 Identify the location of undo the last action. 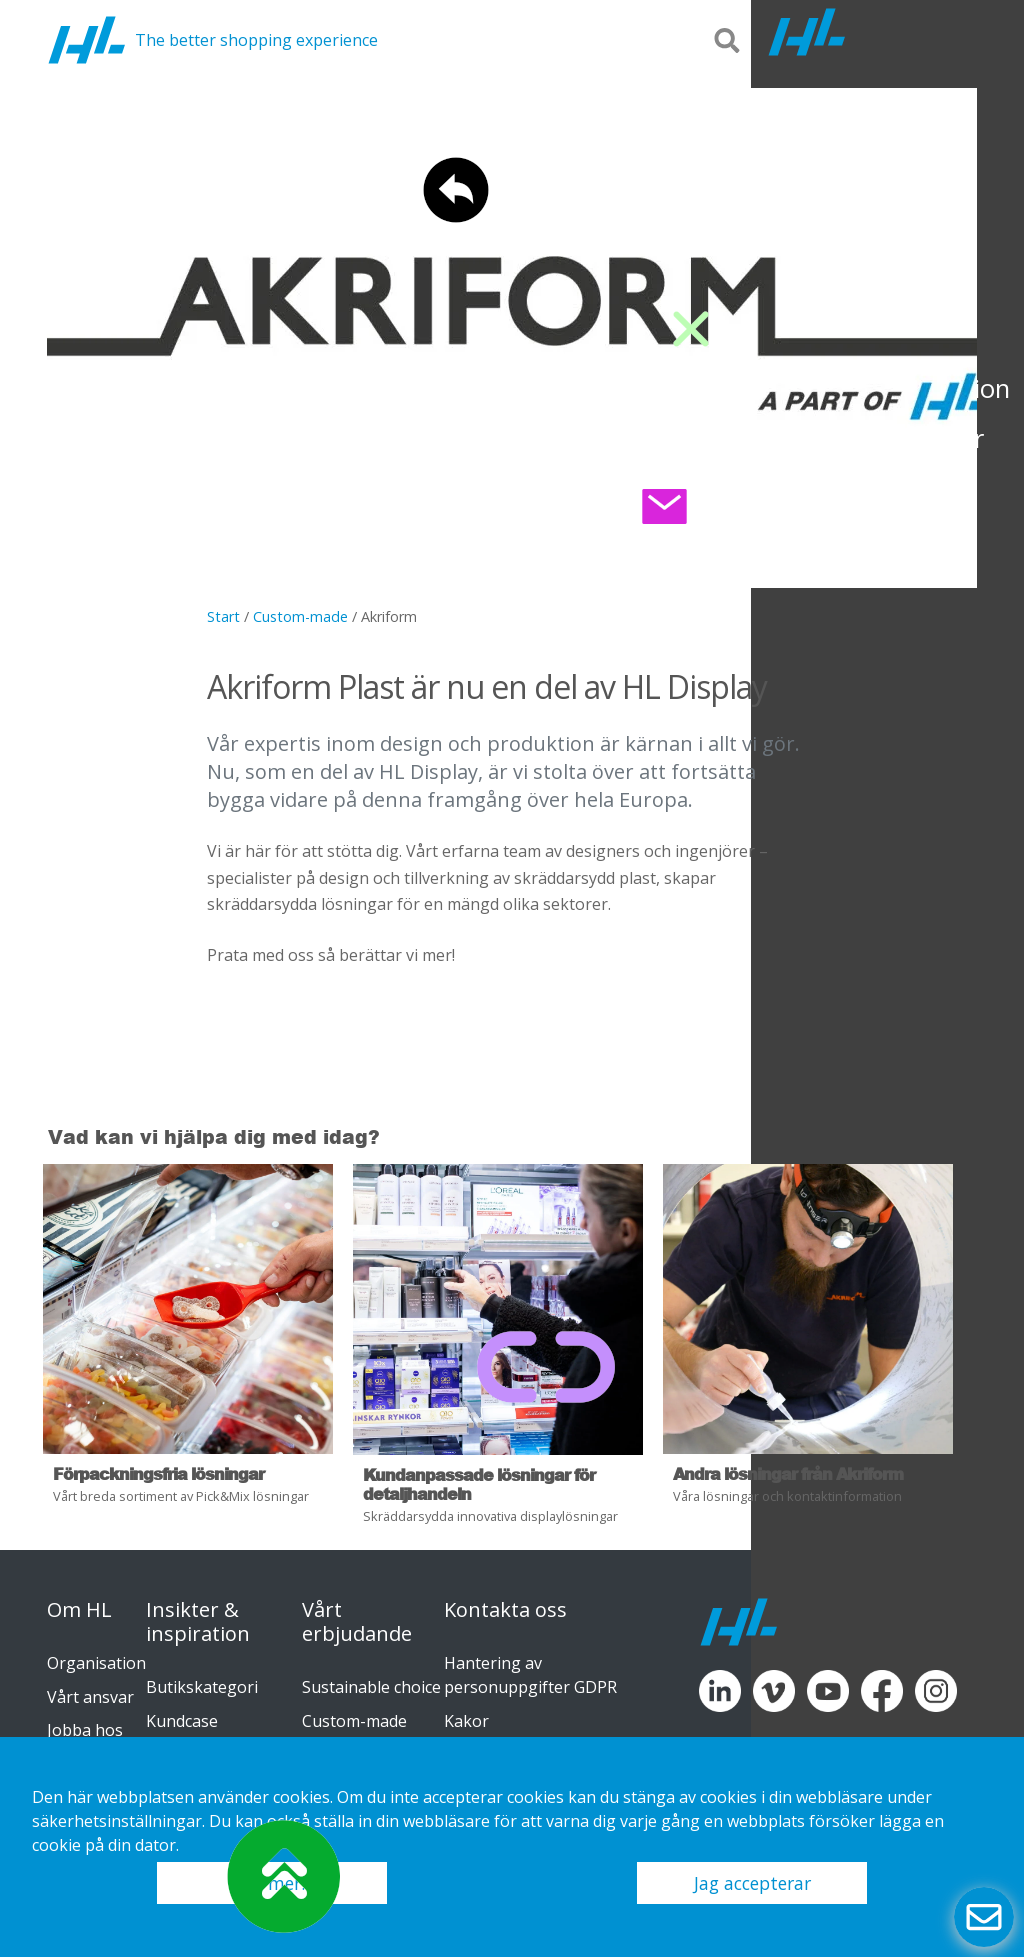
(456, 190).